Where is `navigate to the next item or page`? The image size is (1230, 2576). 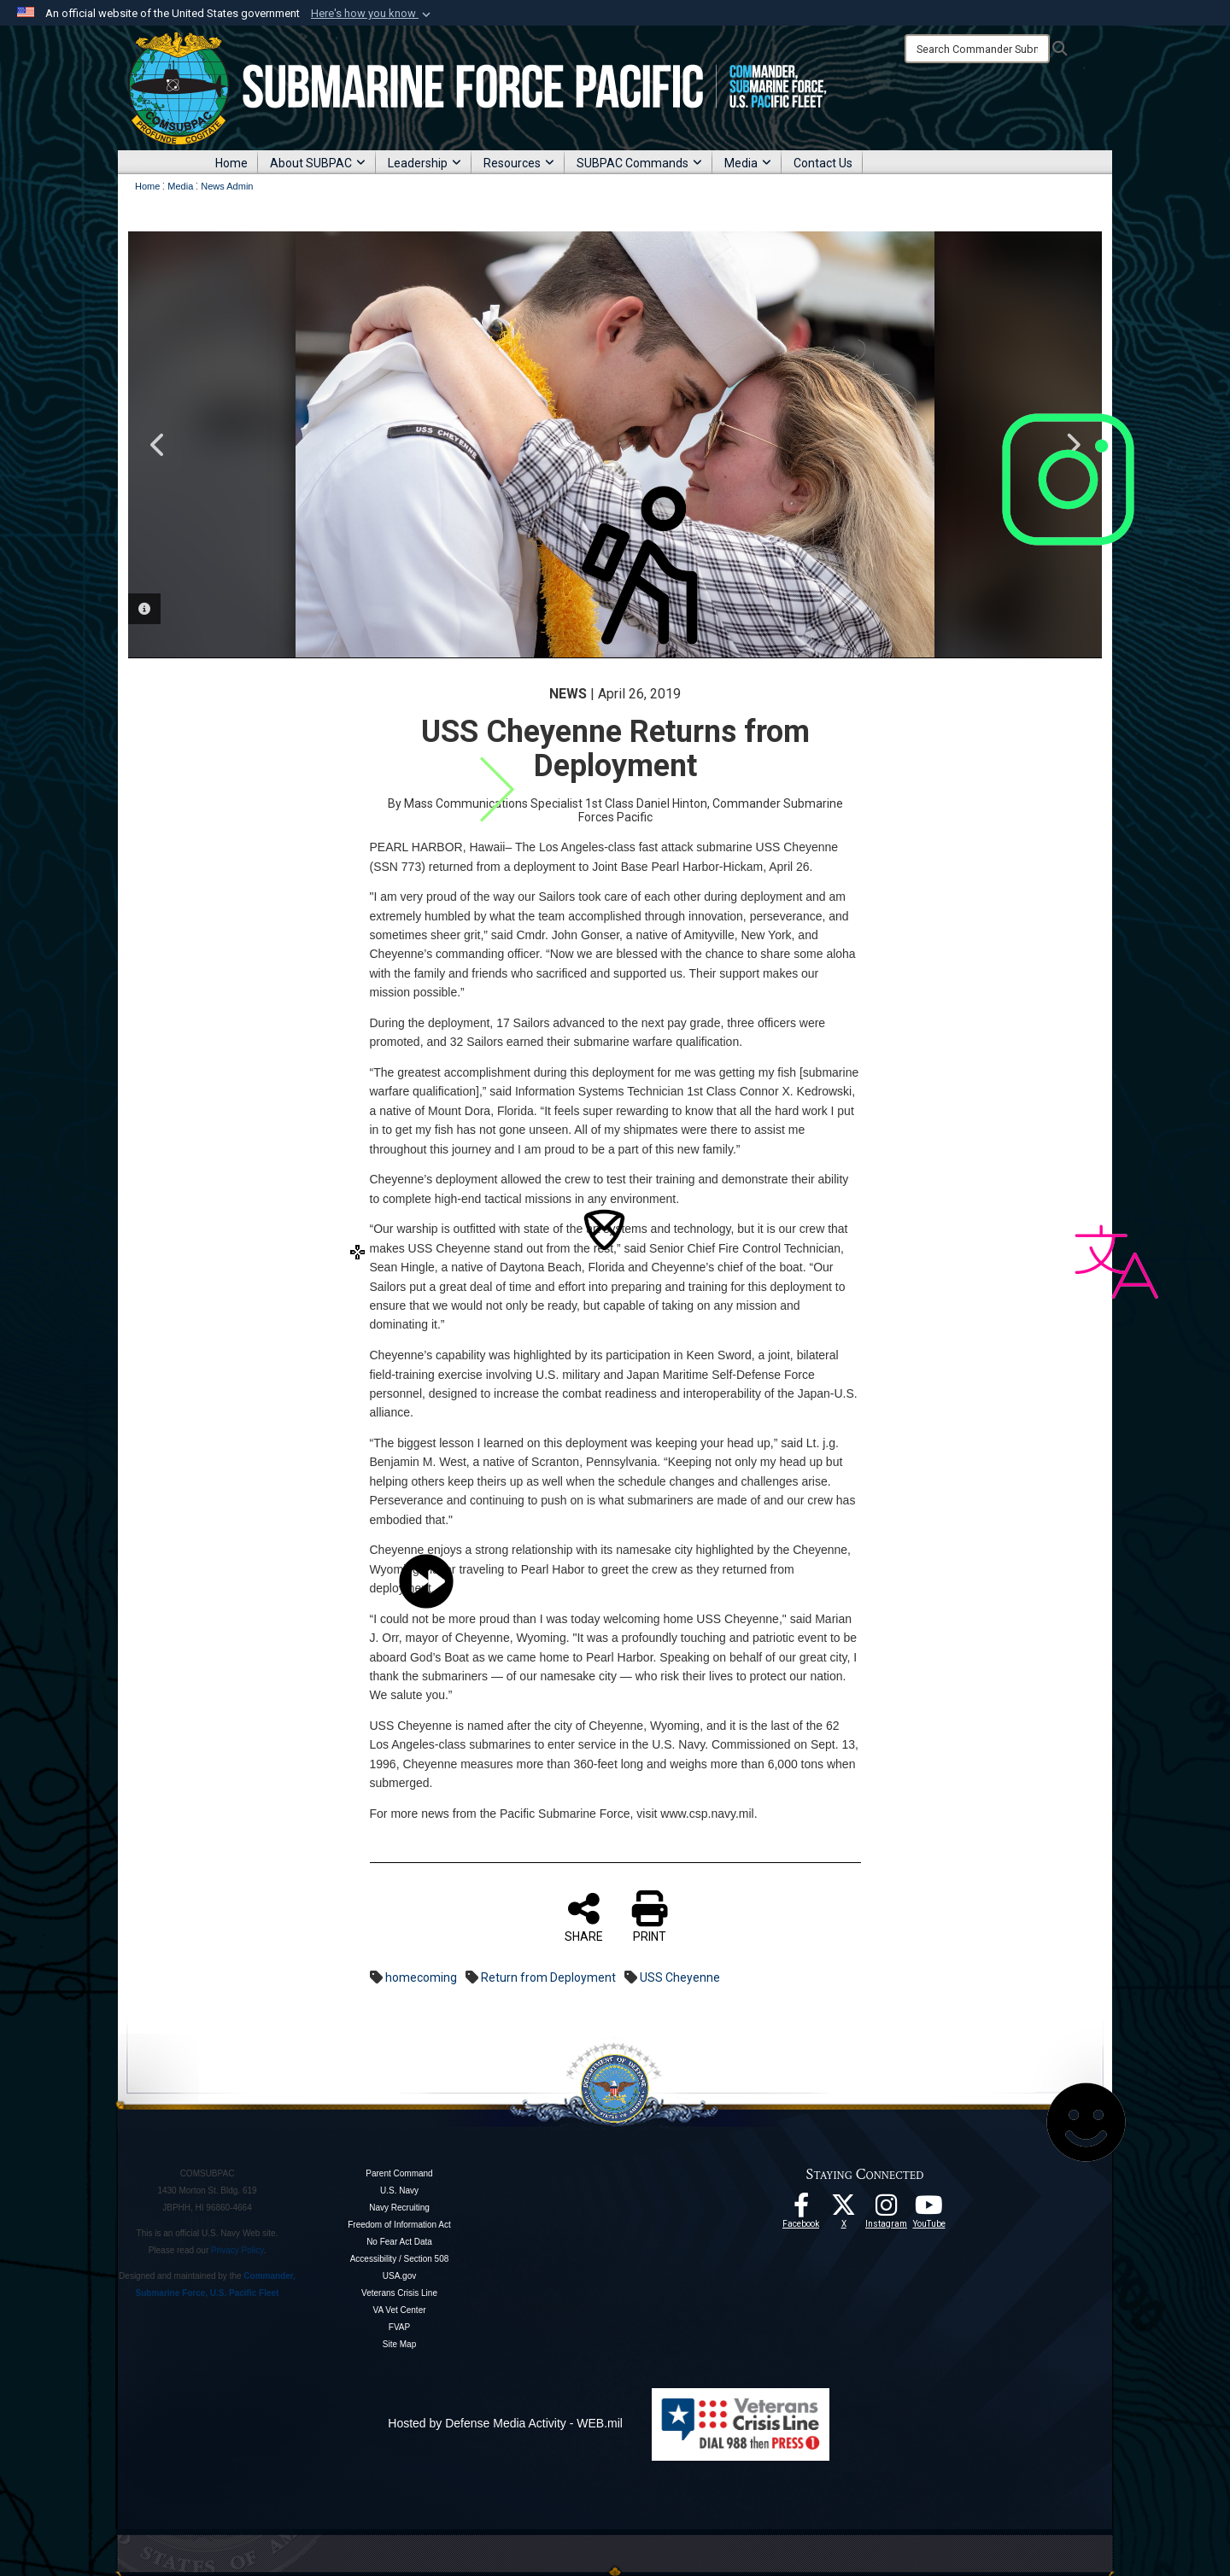
navigate to the next item or page is located at coordinates (494, 789).